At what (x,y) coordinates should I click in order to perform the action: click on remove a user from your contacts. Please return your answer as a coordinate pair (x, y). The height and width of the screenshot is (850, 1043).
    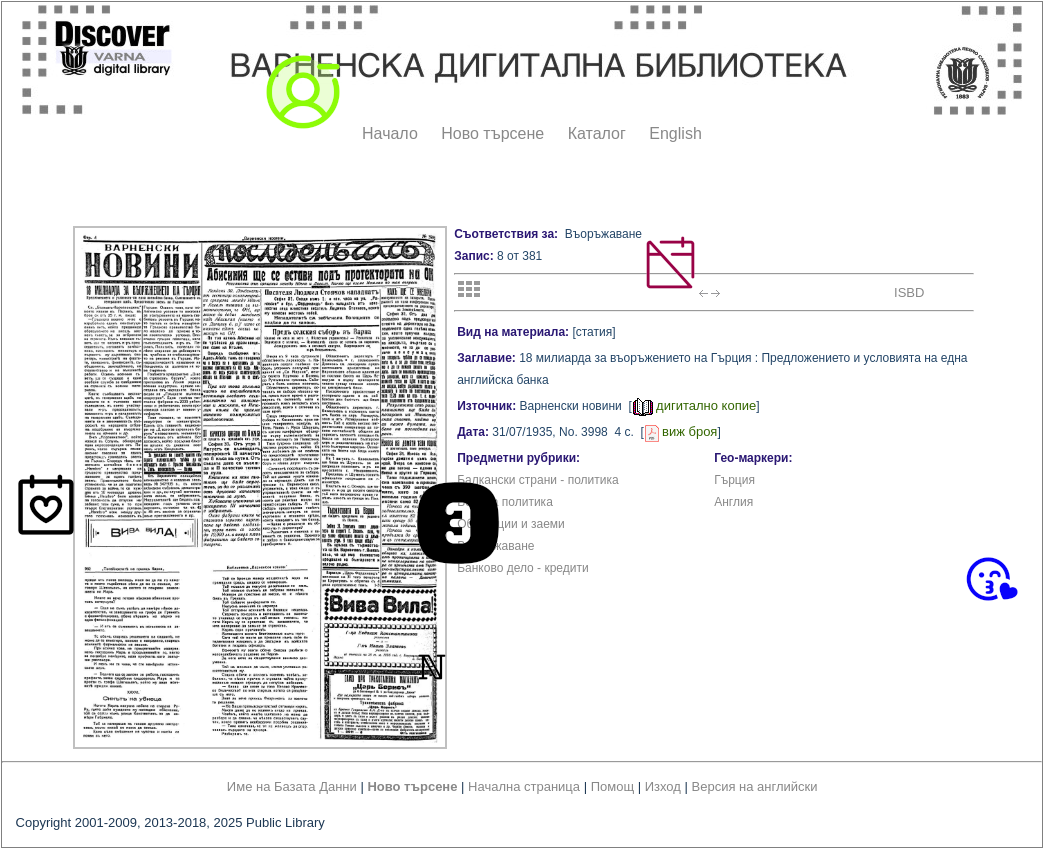
    Looking at the image, I should click on (303, 92).